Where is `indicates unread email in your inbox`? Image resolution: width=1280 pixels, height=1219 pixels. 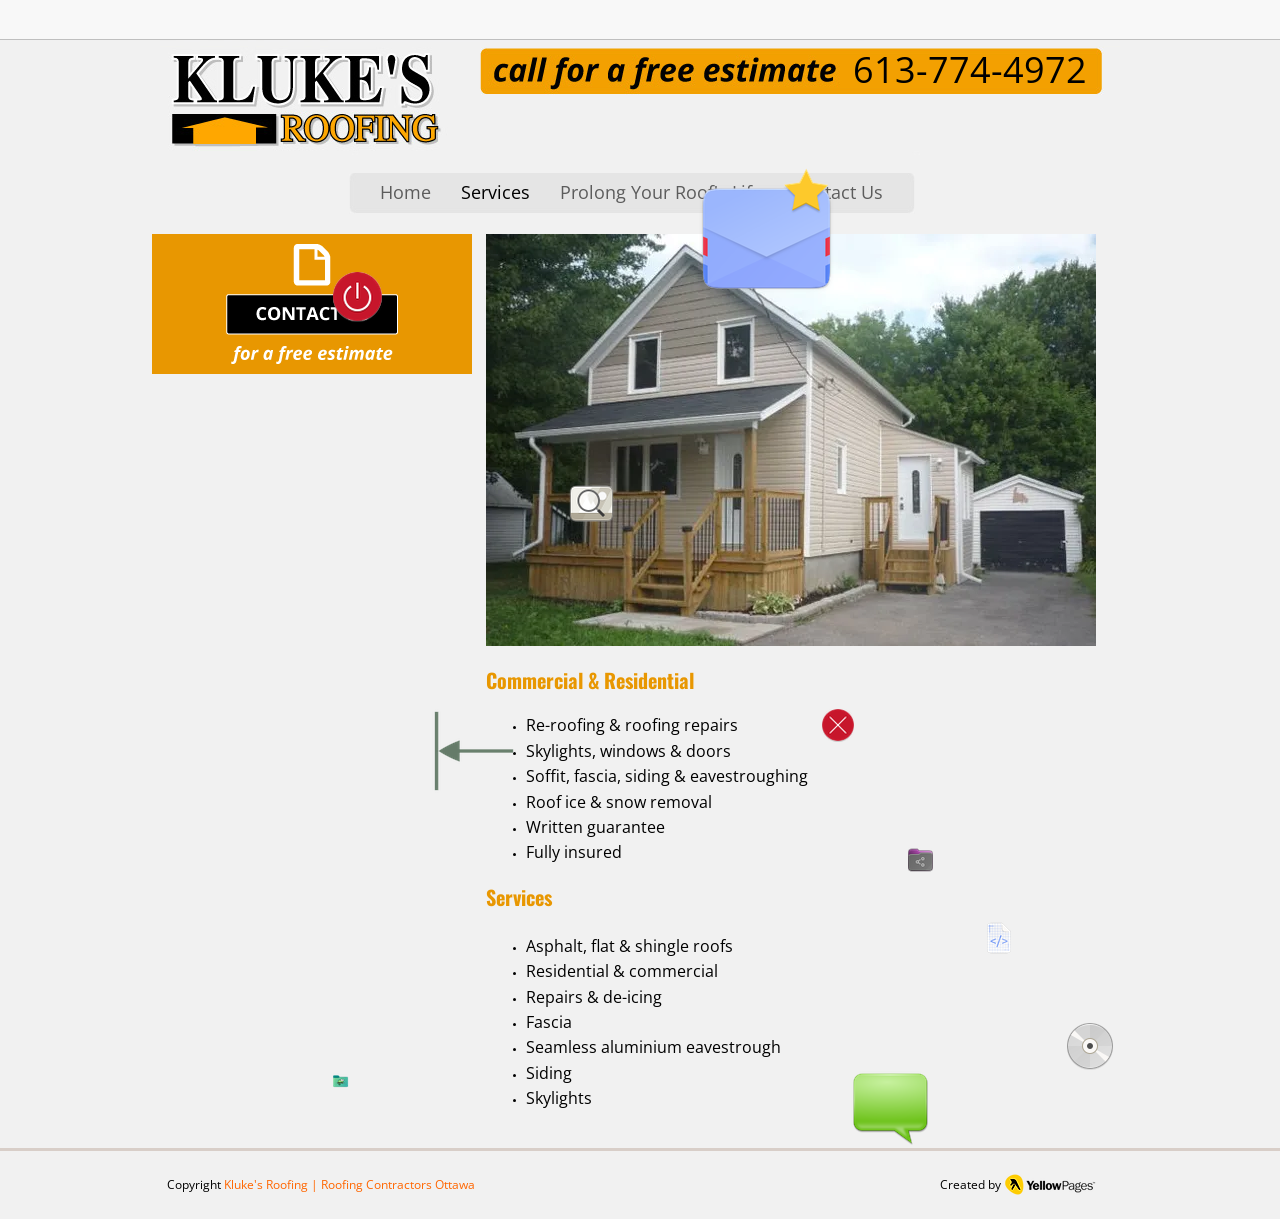
indicates unread email in your inbox is located at coordinates (766, 238).